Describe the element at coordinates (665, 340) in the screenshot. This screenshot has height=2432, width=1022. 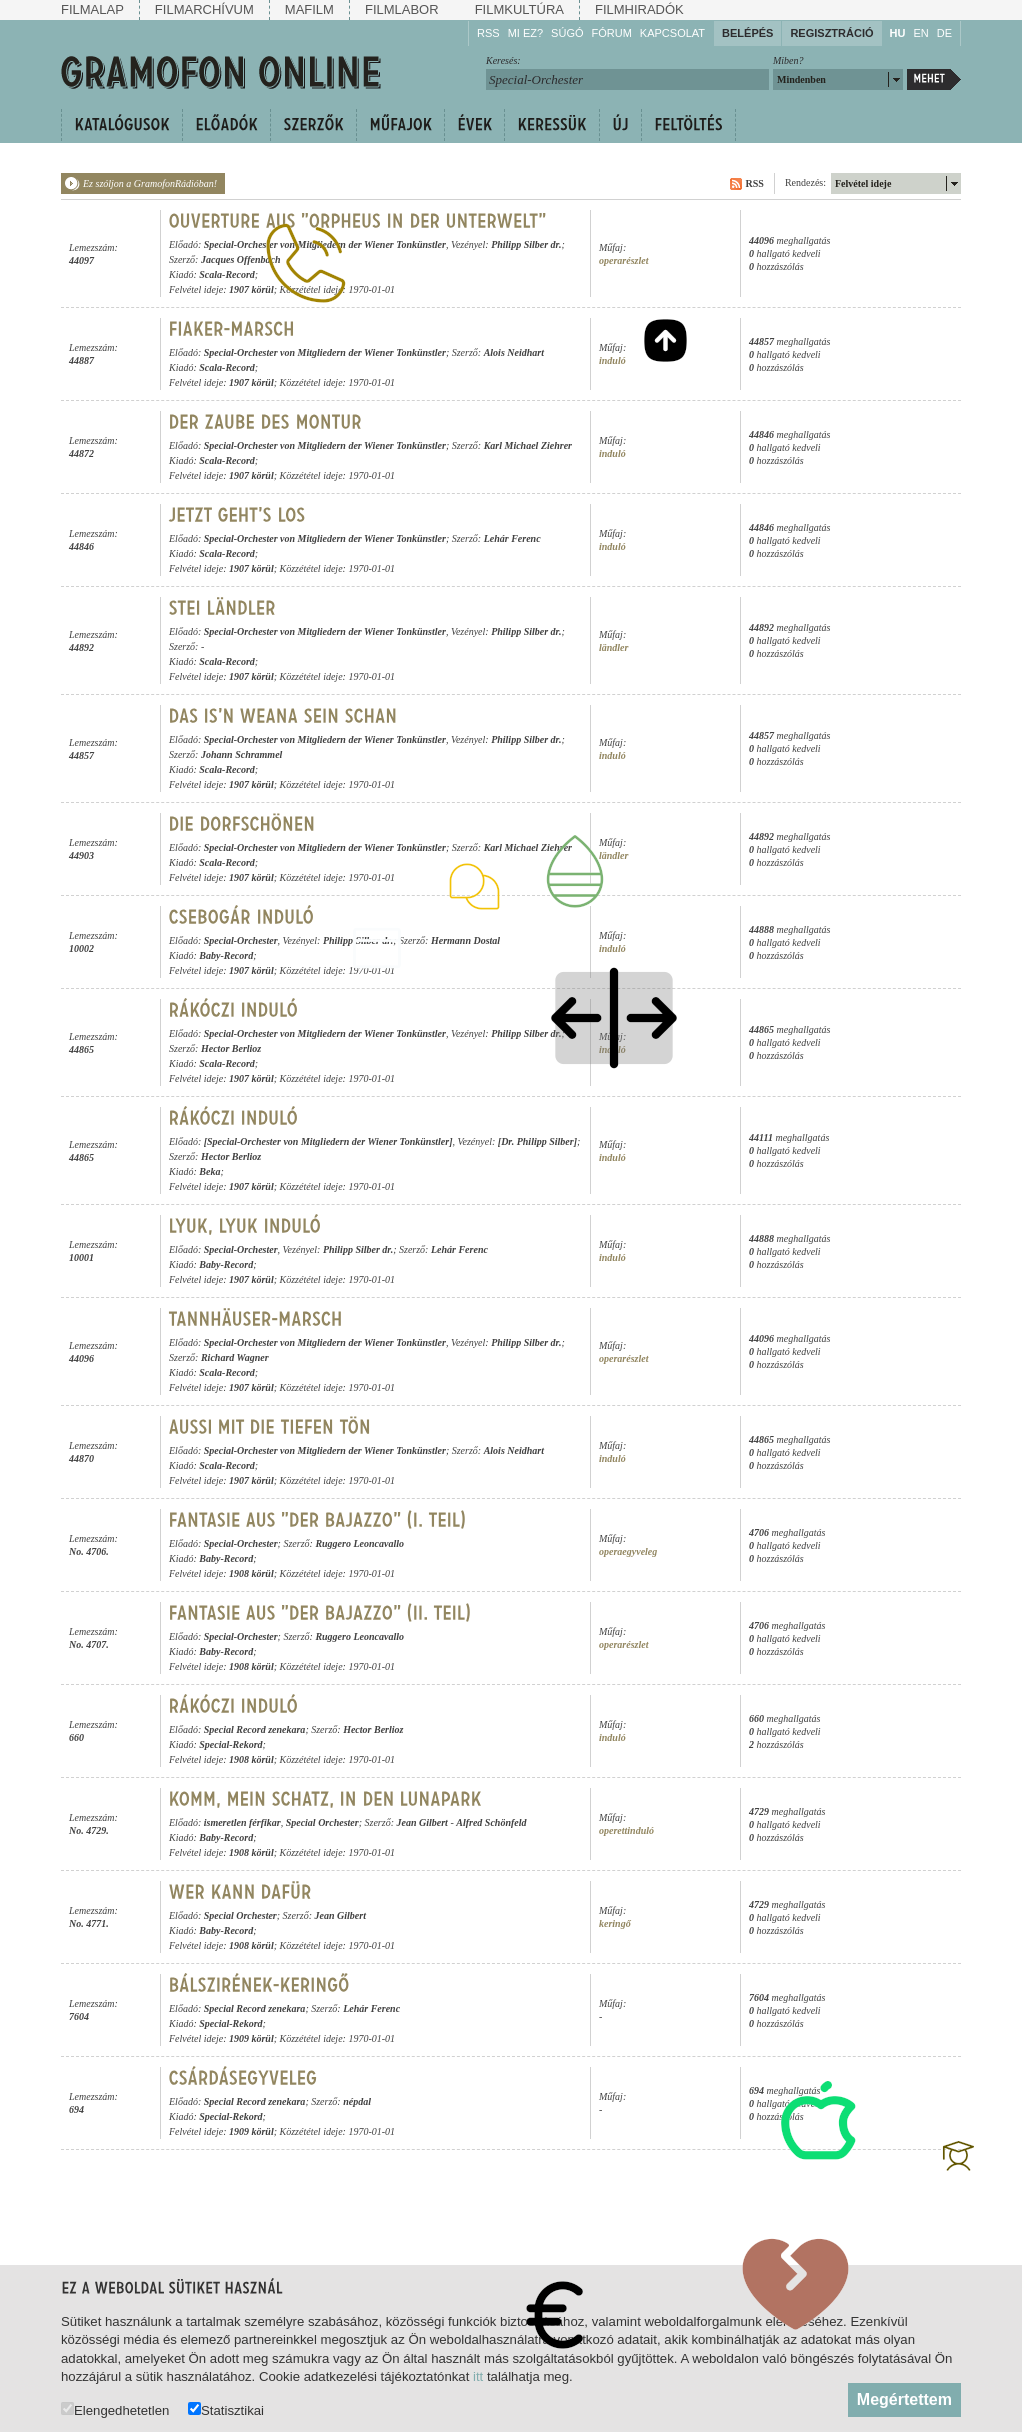
I see `upload a file or document` at that location.